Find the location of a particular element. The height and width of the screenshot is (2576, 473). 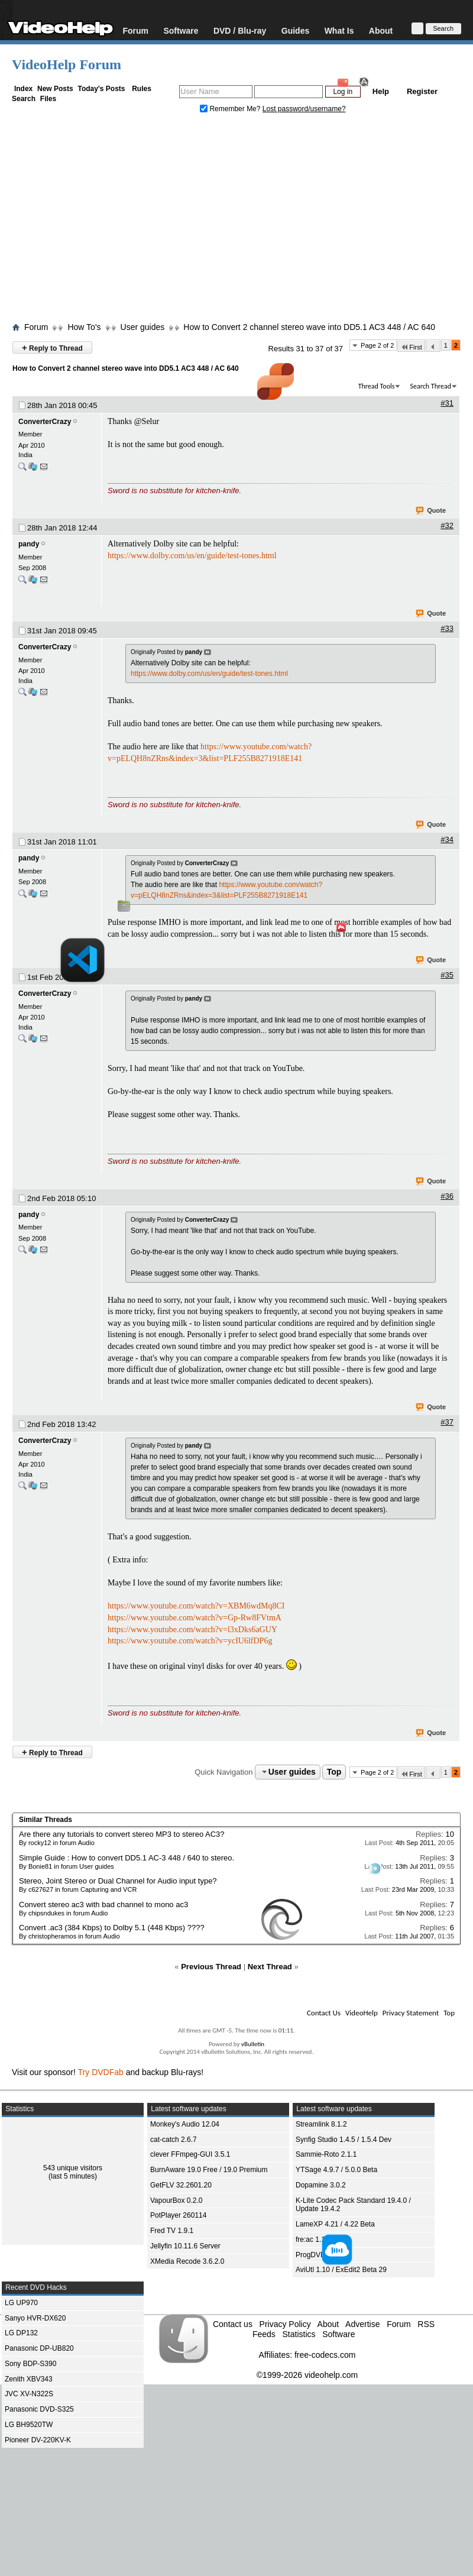

open microsoft edge browser is located at coordinates (281, 1919).